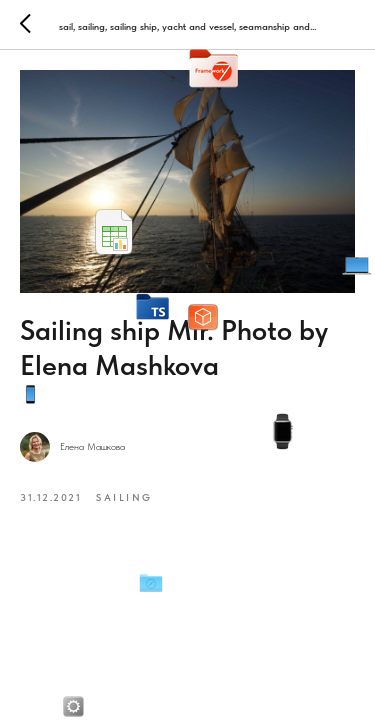  Describe the element at coordinates (30, 394) in the screenshot. I see `indicates a connected iPhone device` at that location.